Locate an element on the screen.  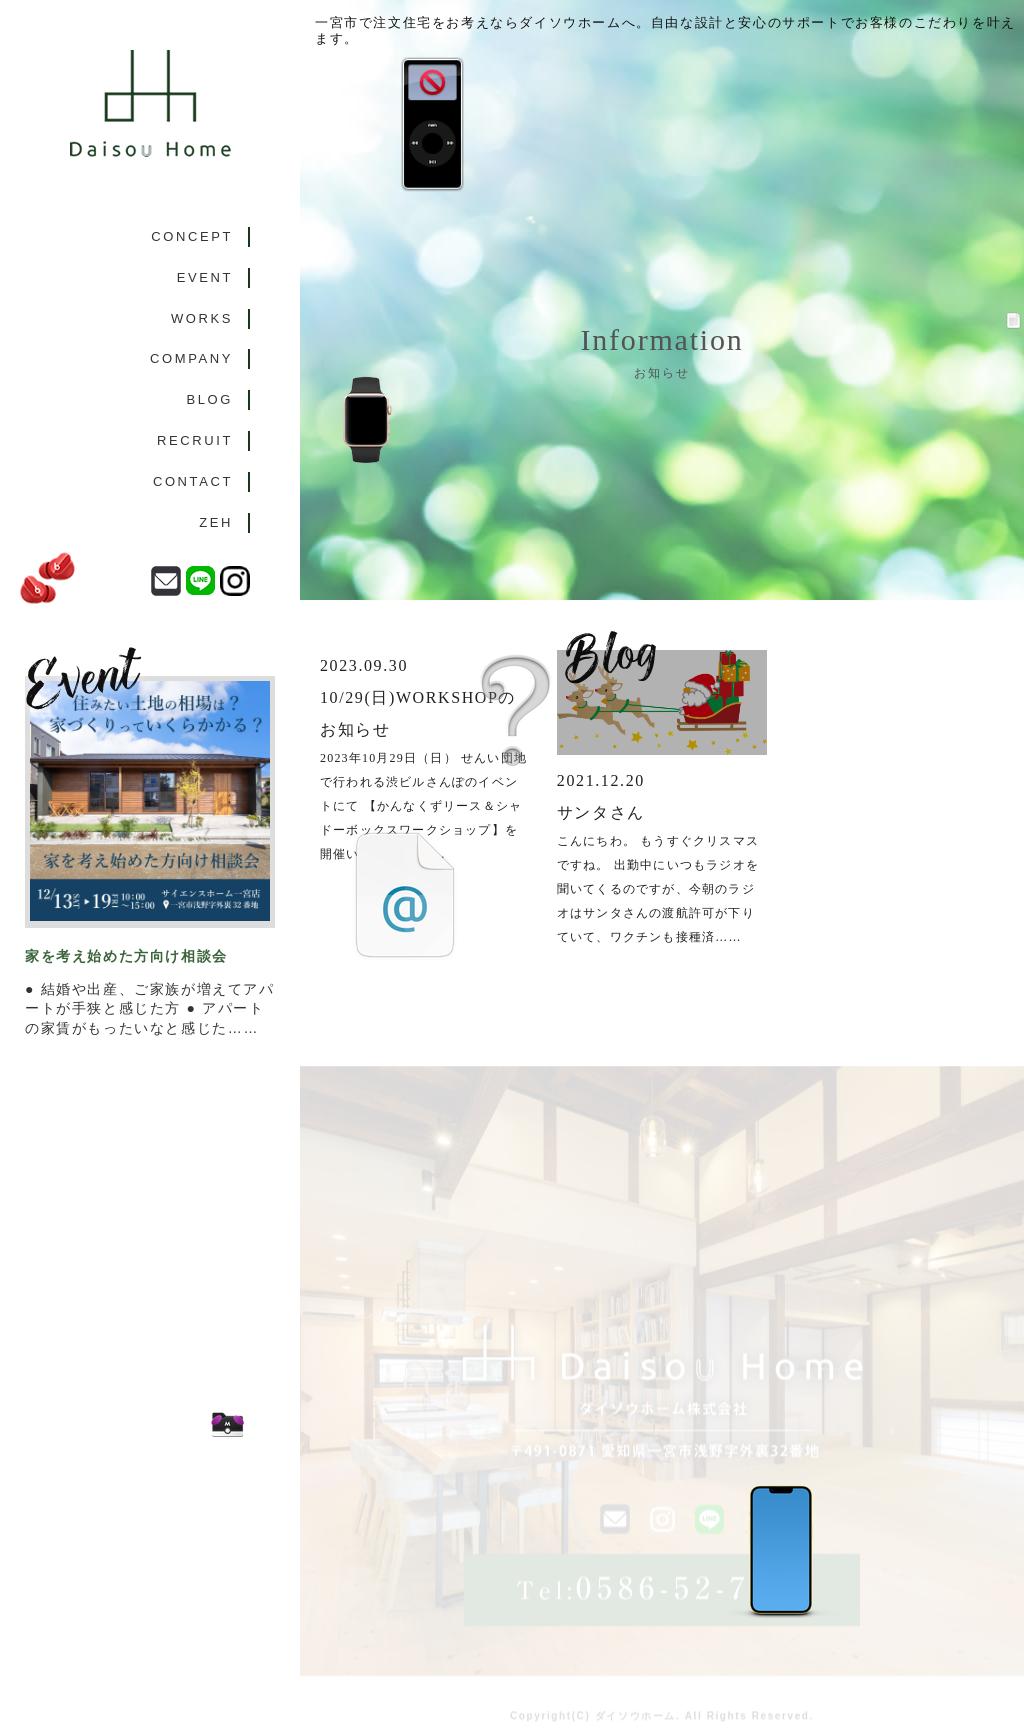
apple watch series 3 device identifier is located at coordinates (366, 420).